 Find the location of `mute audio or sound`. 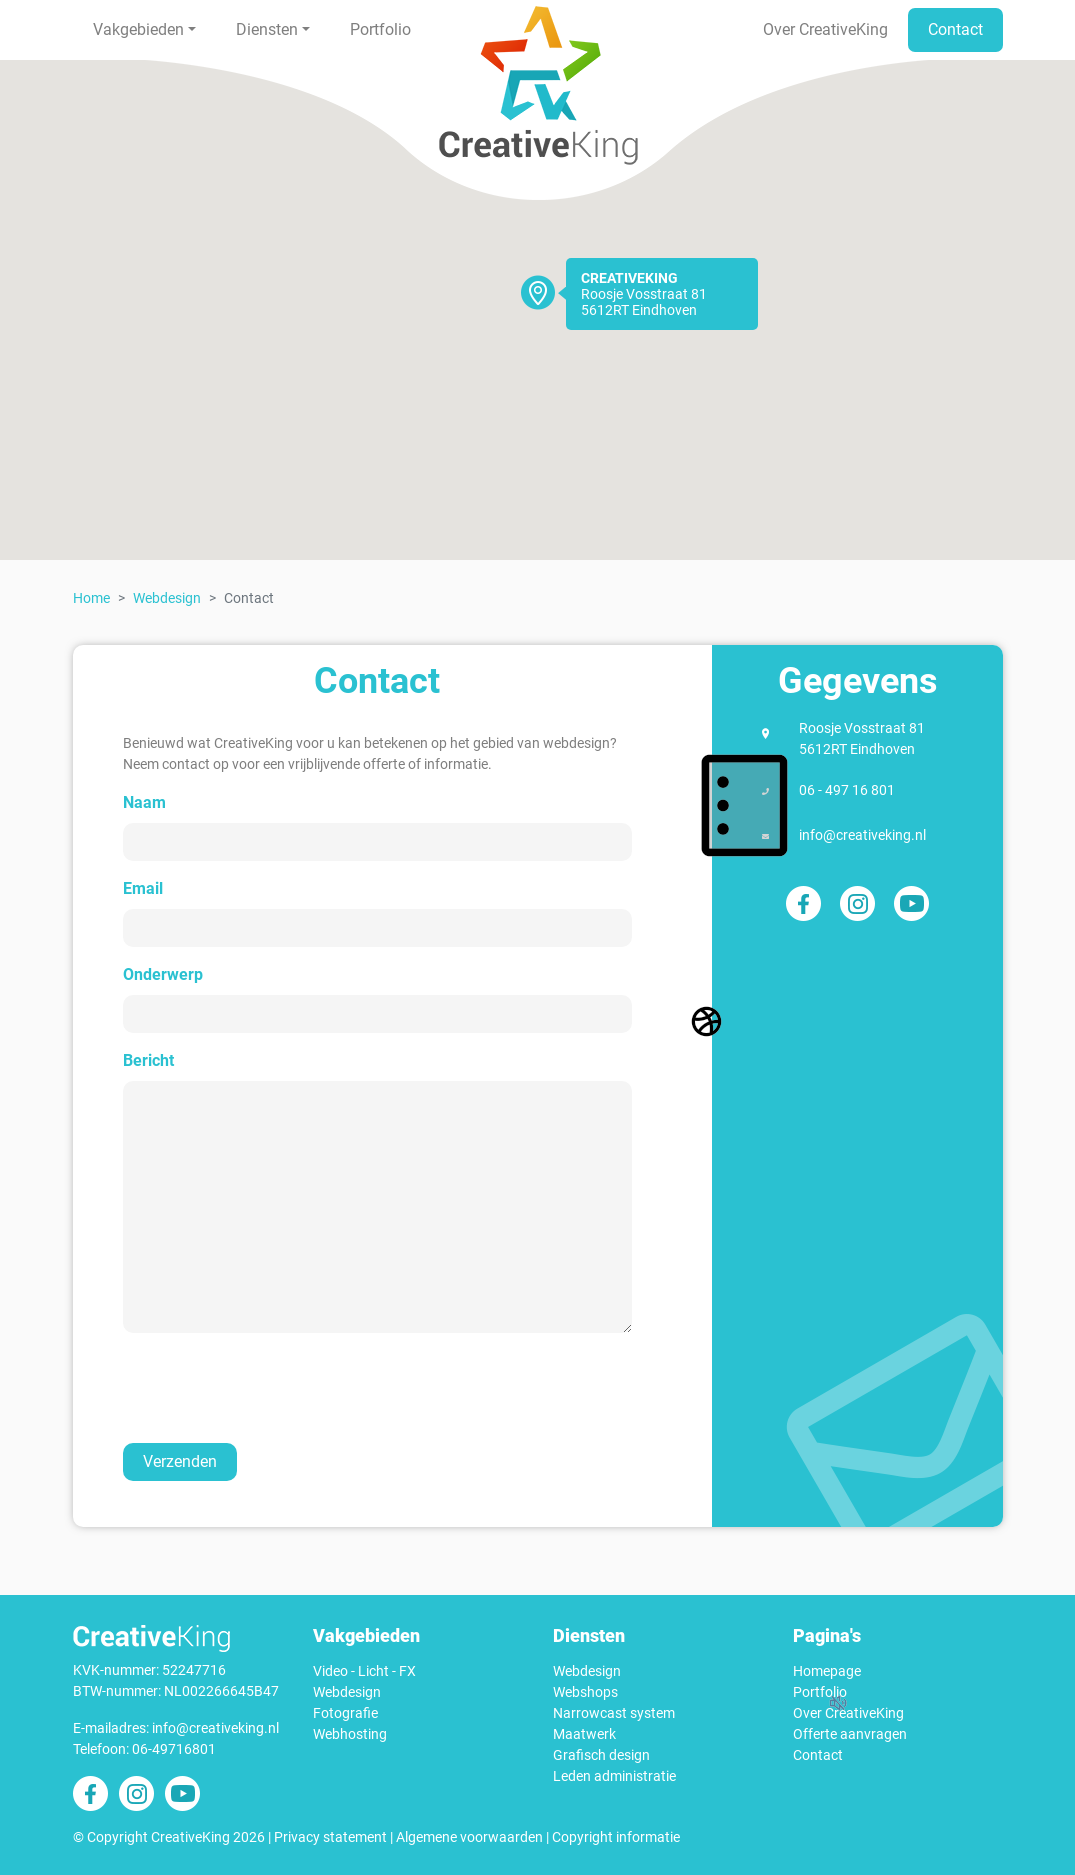

mute audio or sound is located at coordinates (838, 1703).